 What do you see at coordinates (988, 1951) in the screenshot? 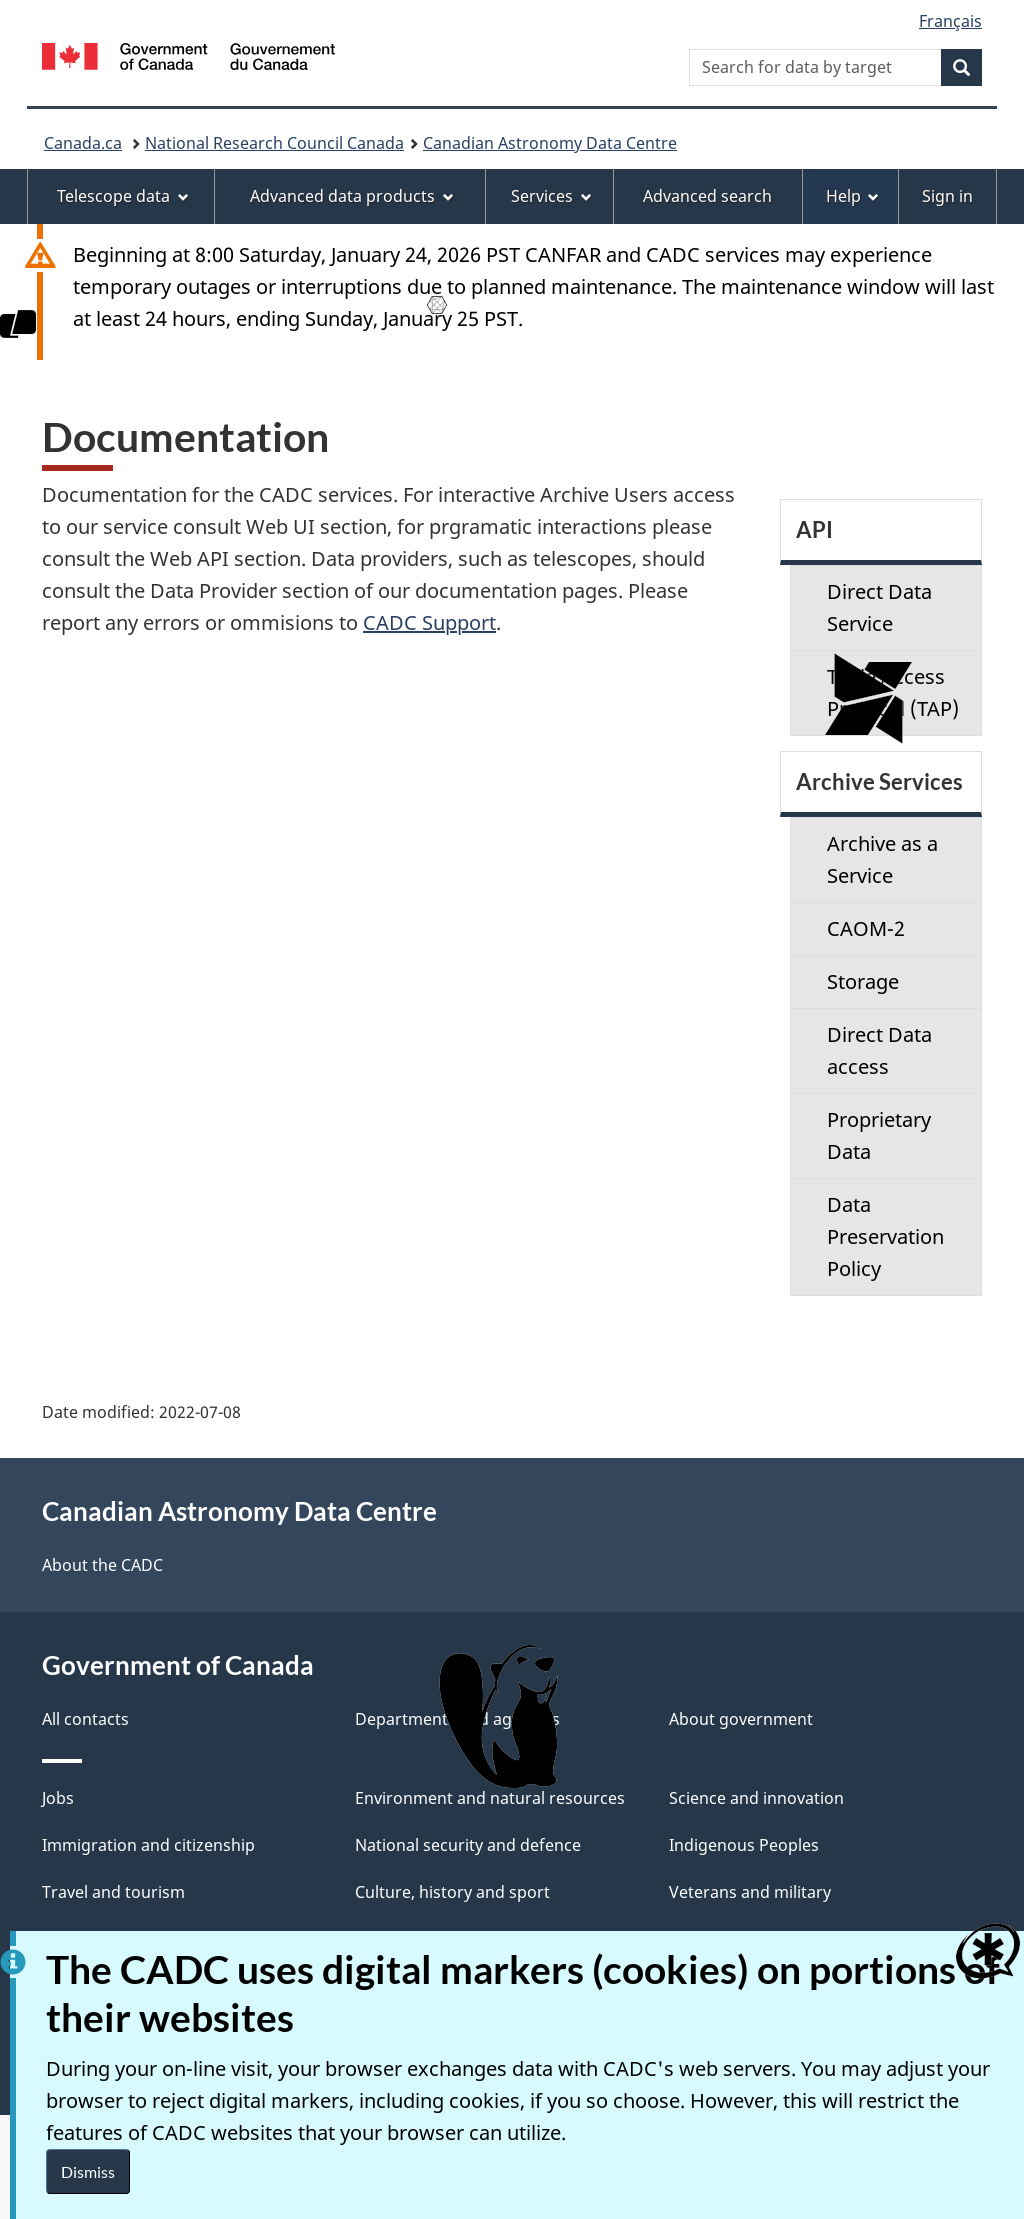
I see `asterisk open-source telephony platform logo` at bounding box center [988, 1951].